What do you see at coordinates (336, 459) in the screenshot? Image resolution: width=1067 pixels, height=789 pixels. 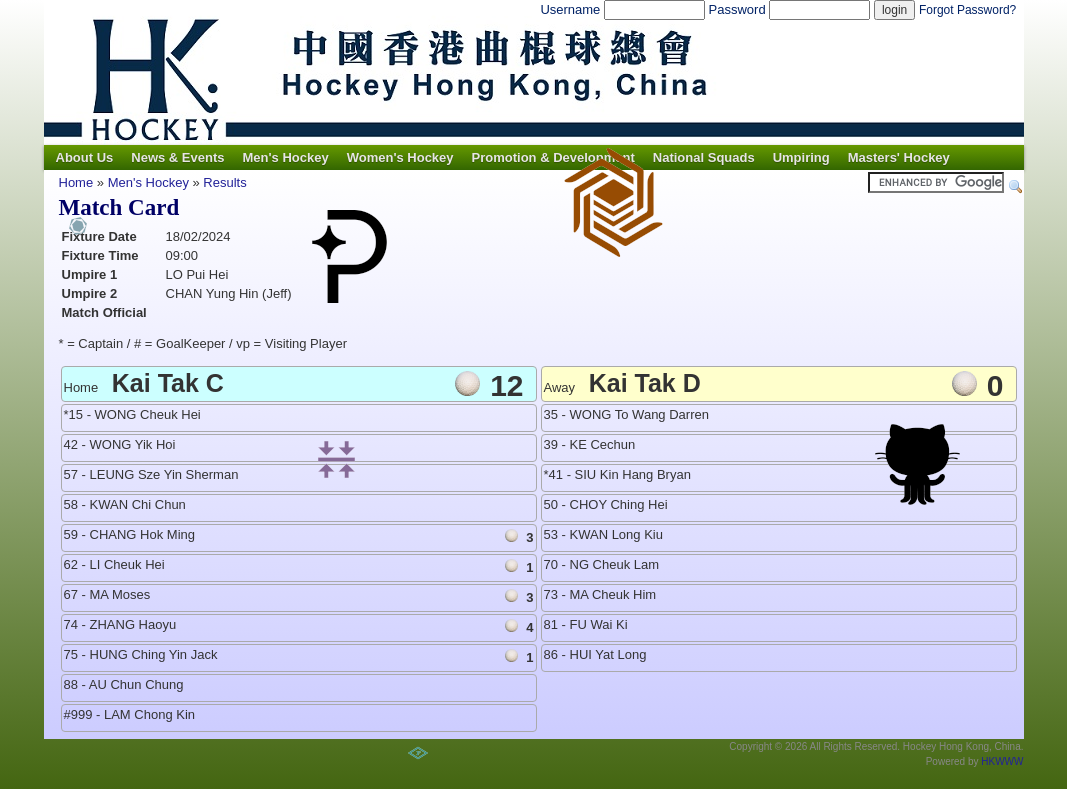 I see `align objects vertically to center` at bounding box center [336, 459].